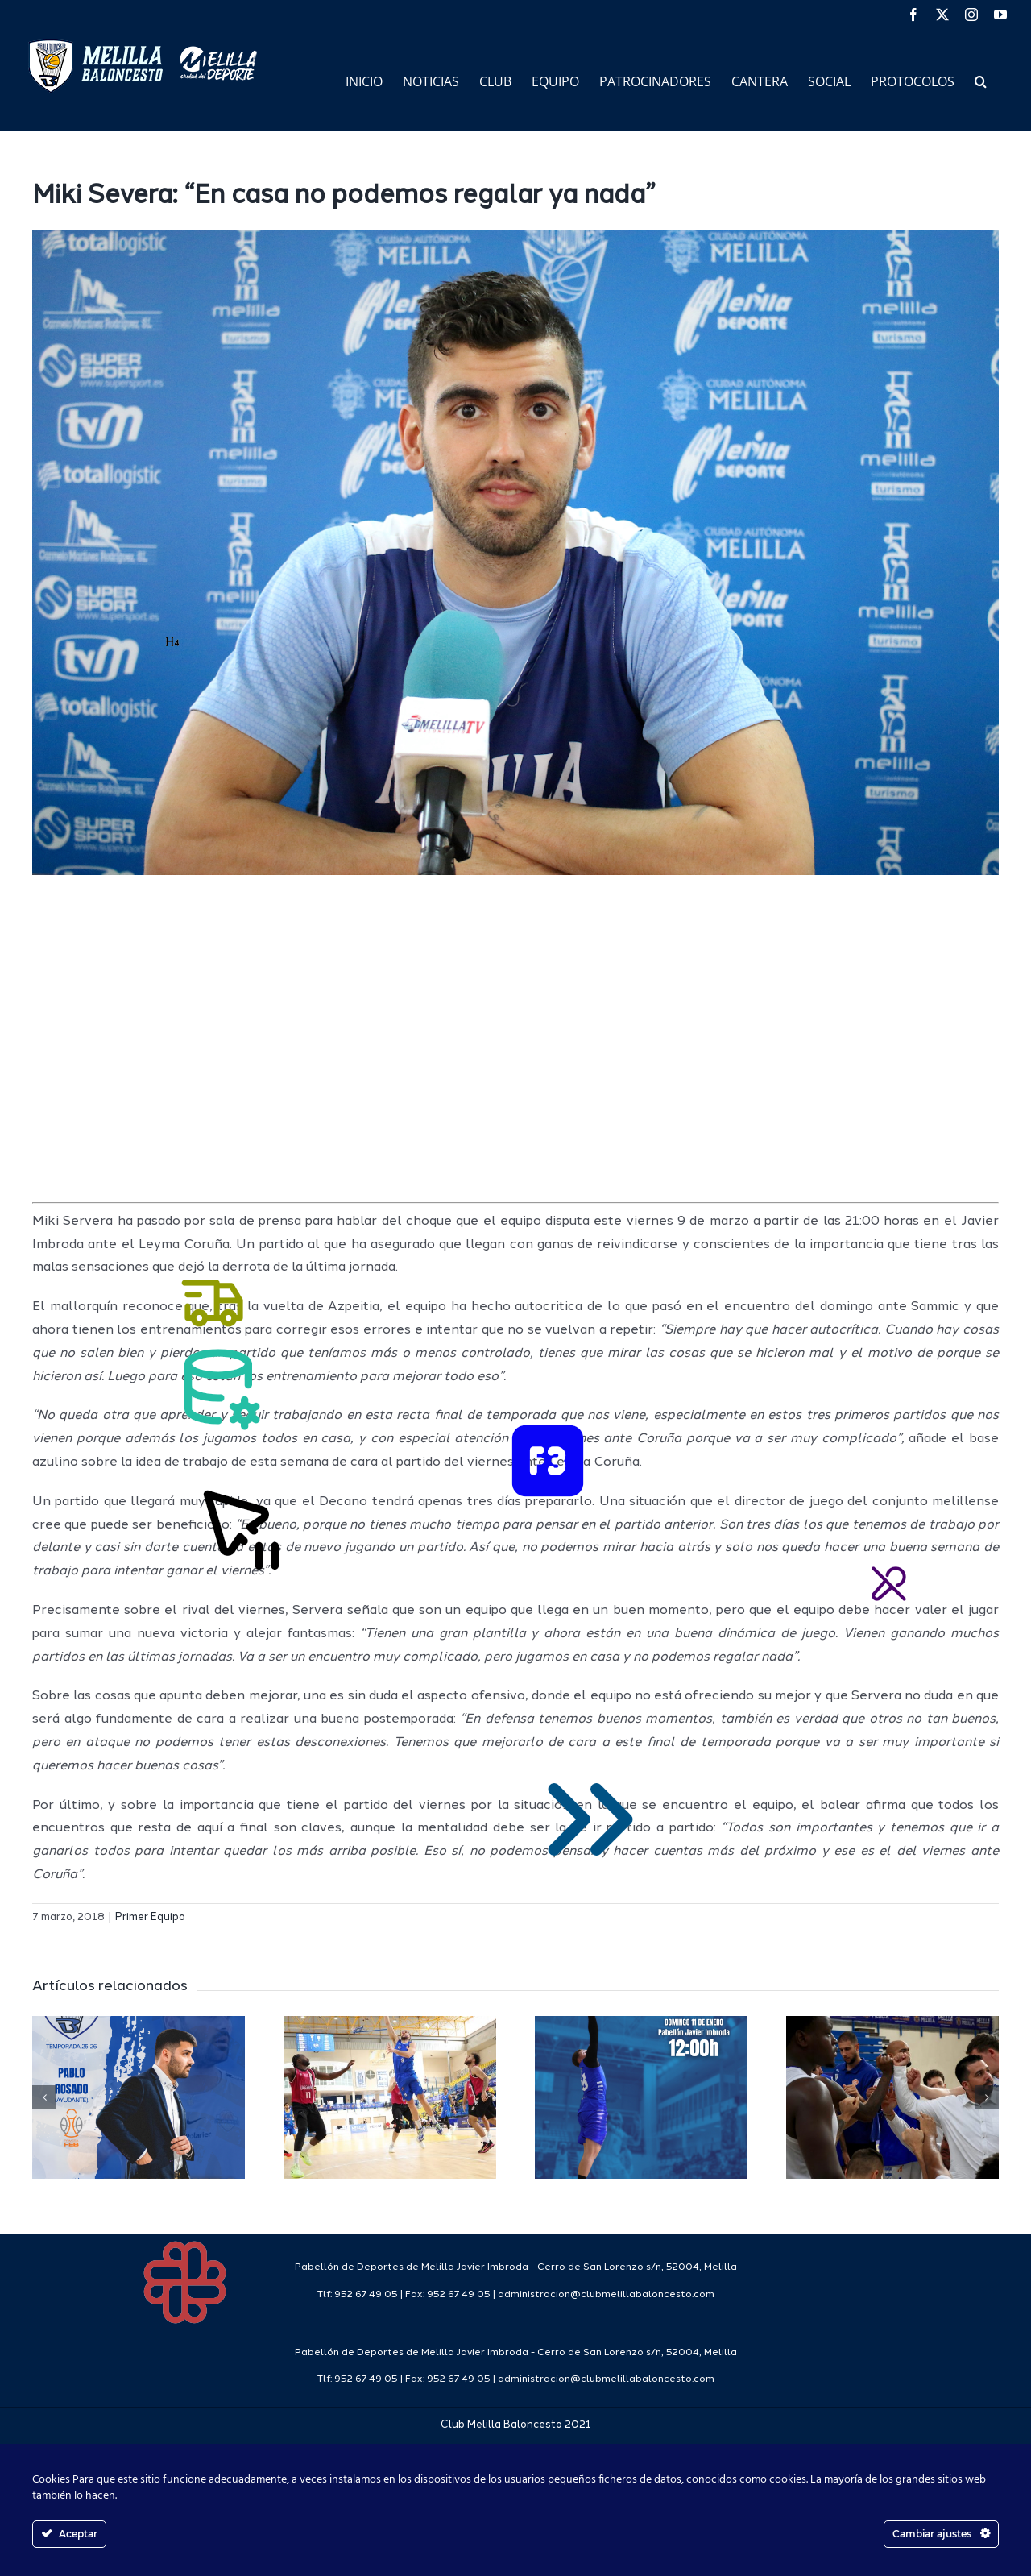 This screenshot has height=2576, width=1031. Describe the element at coordinates (239, 1526) in the screenshot. I see `pause cursor tracking or pointer activity` at that location.